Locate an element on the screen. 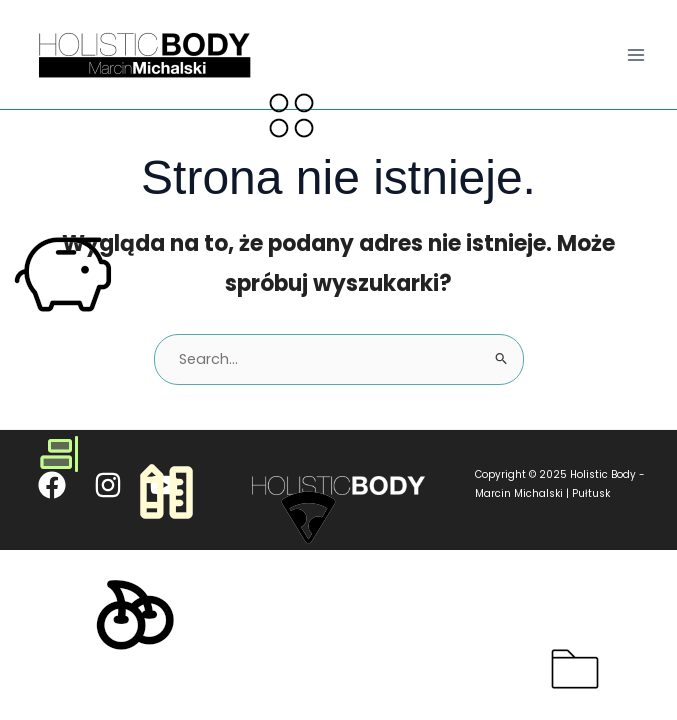  access your files and documents is located at coordinates (575, 669).